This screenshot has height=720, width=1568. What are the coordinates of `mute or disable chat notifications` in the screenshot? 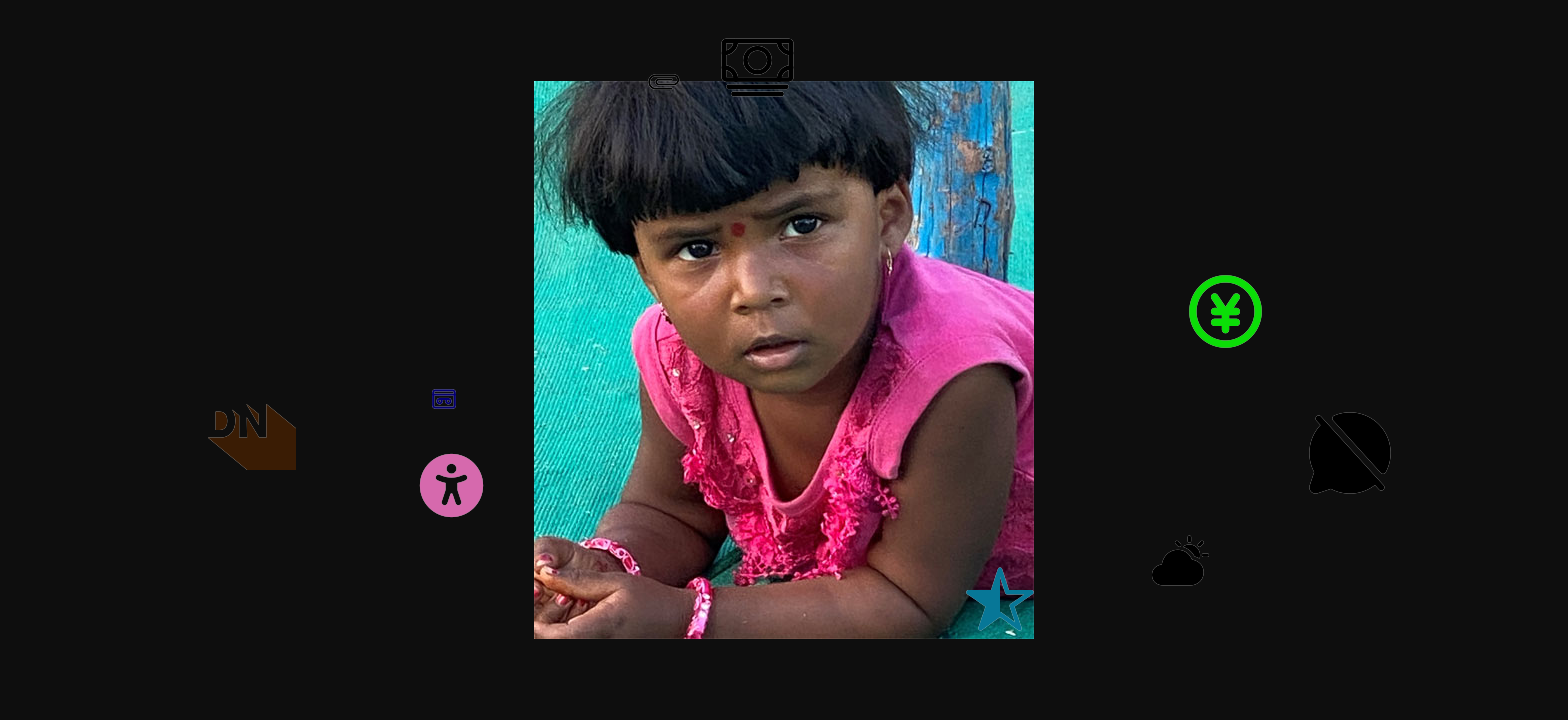 It's located at (1350, 453).